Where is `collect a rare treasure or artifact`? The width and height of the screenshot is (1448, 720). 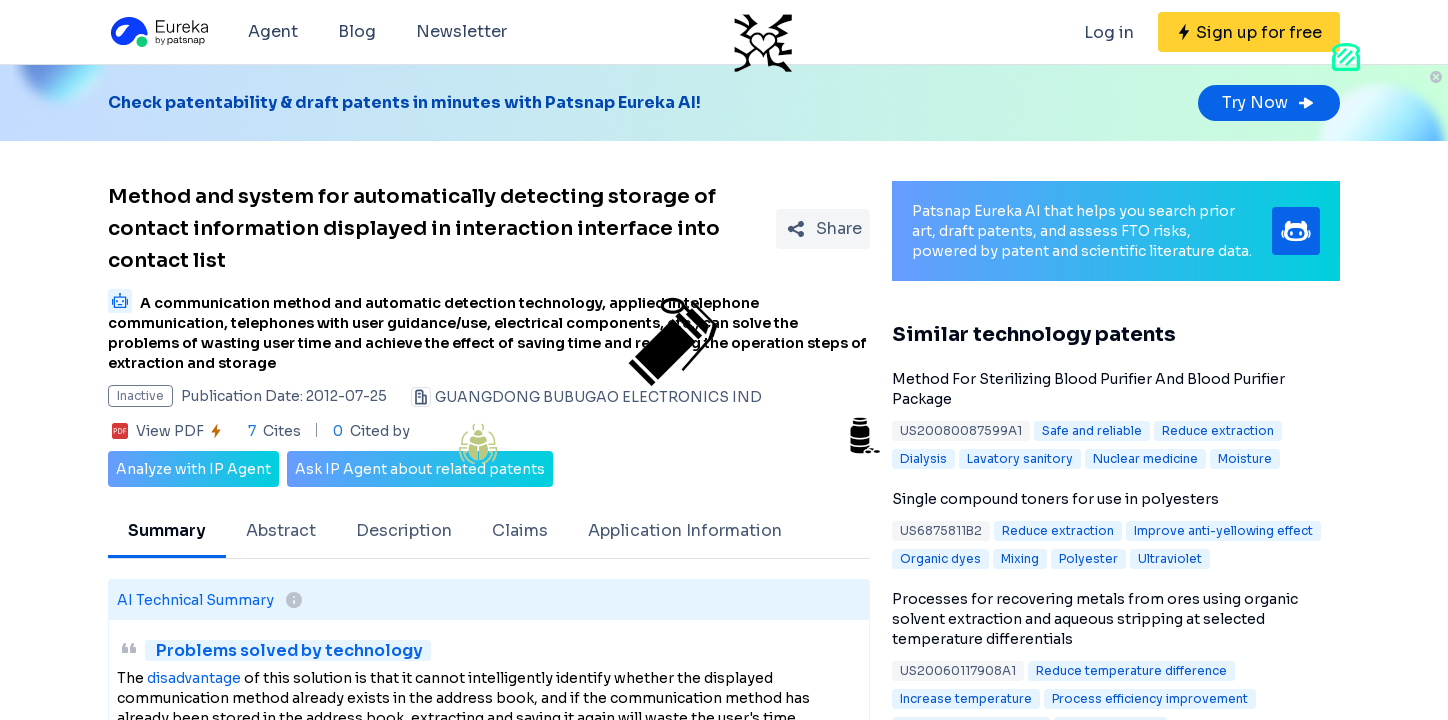 collect a rare treasure or artifact is located at coordinates (478, 444).